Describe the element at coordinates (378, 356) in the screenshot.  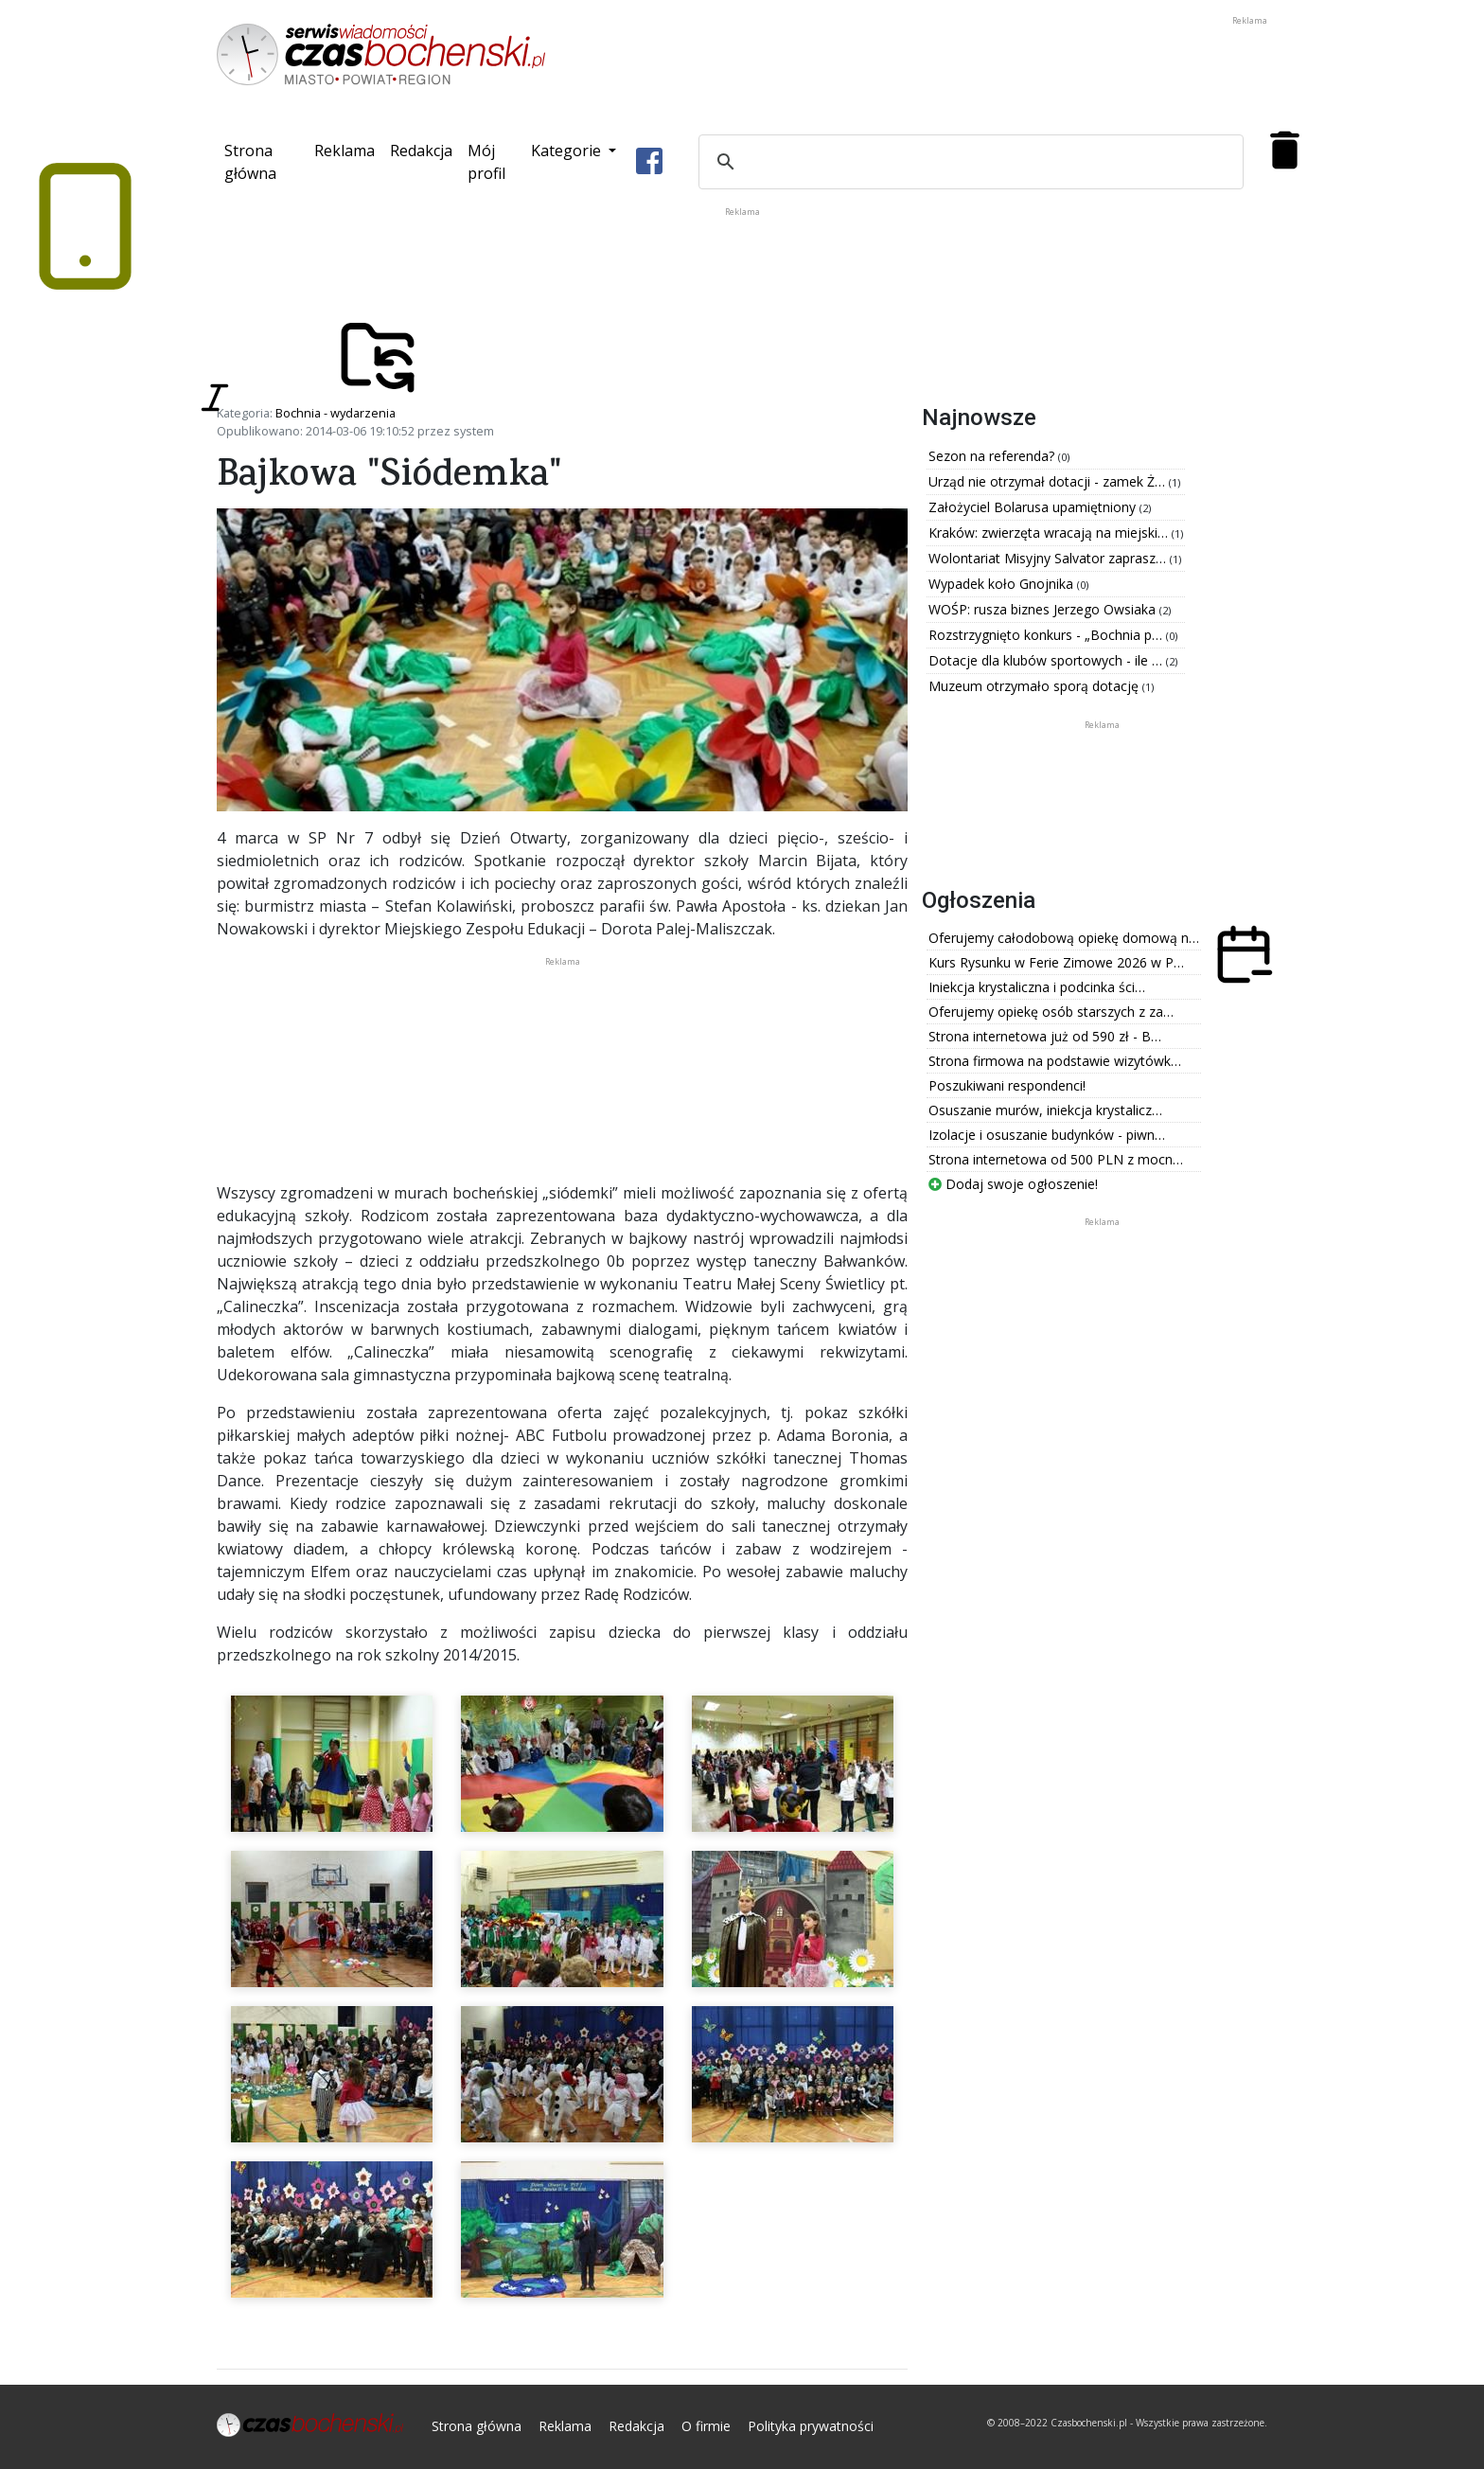
I see `sync folder contents with cloud storage` at that location.